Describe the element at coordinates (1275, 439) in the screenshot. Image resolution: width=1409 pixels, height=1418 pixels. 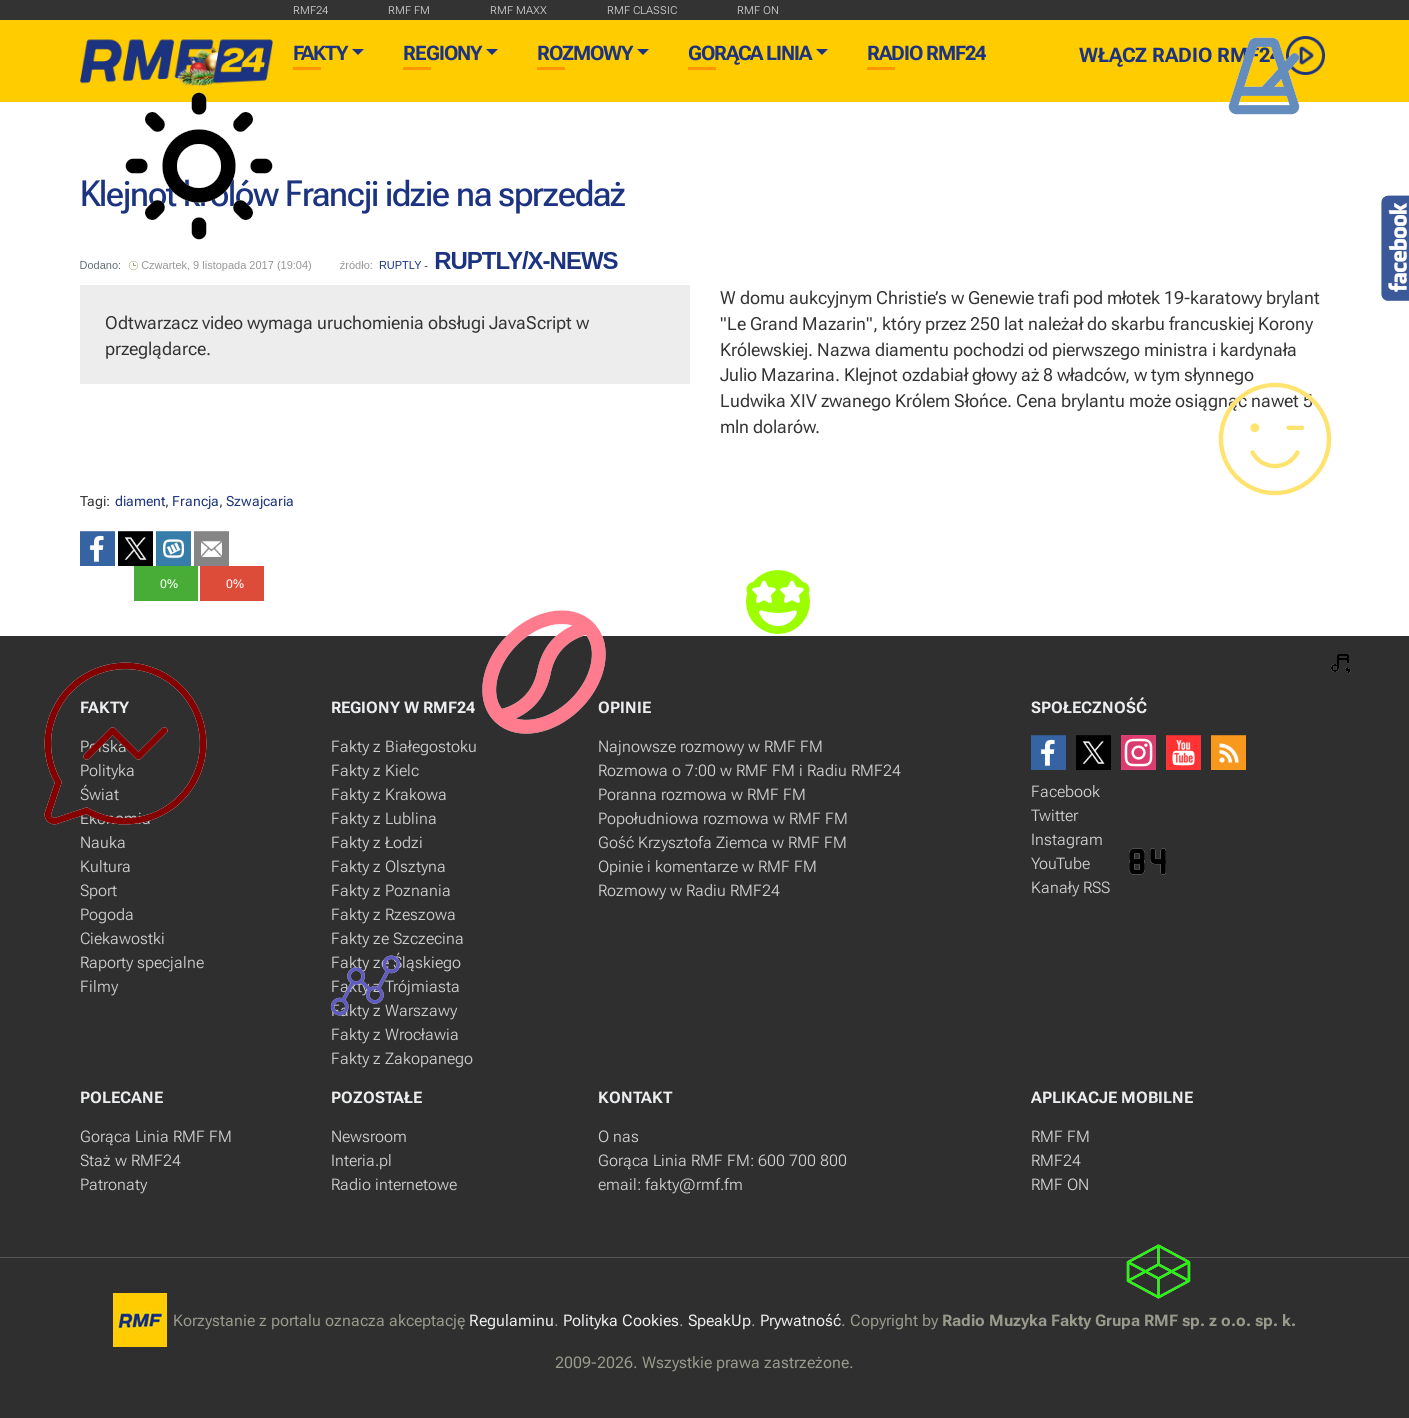
I see `insert a winking emoji or emoticon` at that location.